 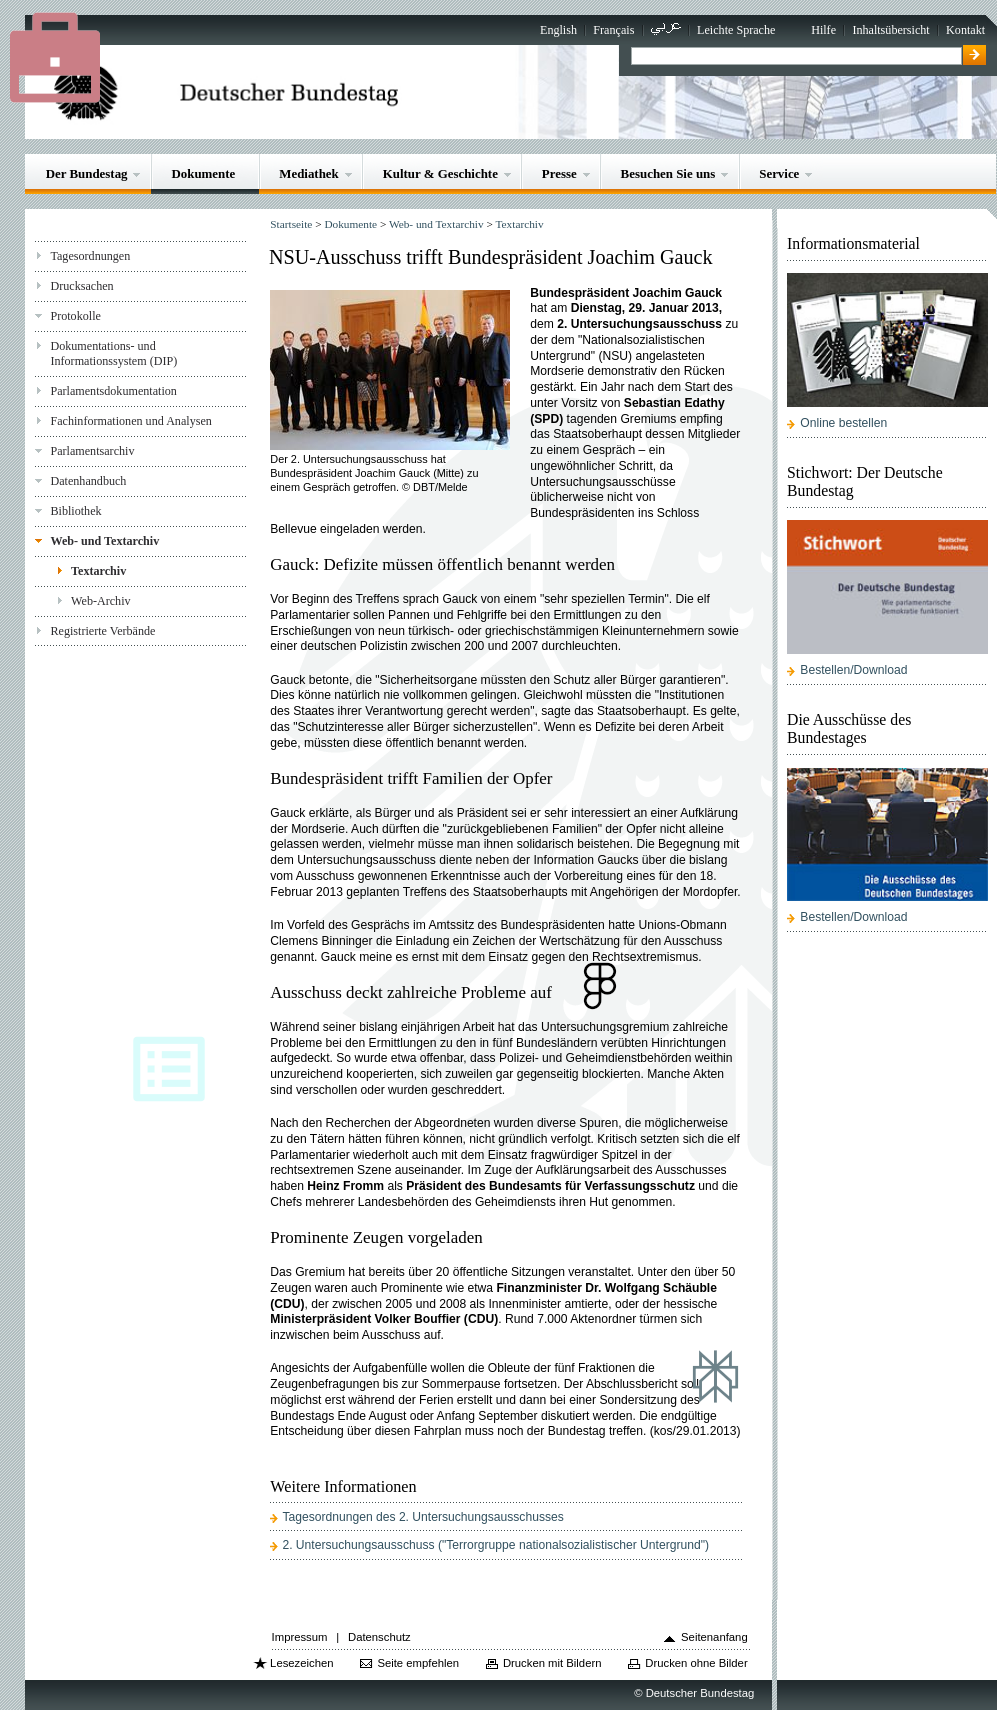 I want to click on open Figma design tool, so click(x=600, y=986).